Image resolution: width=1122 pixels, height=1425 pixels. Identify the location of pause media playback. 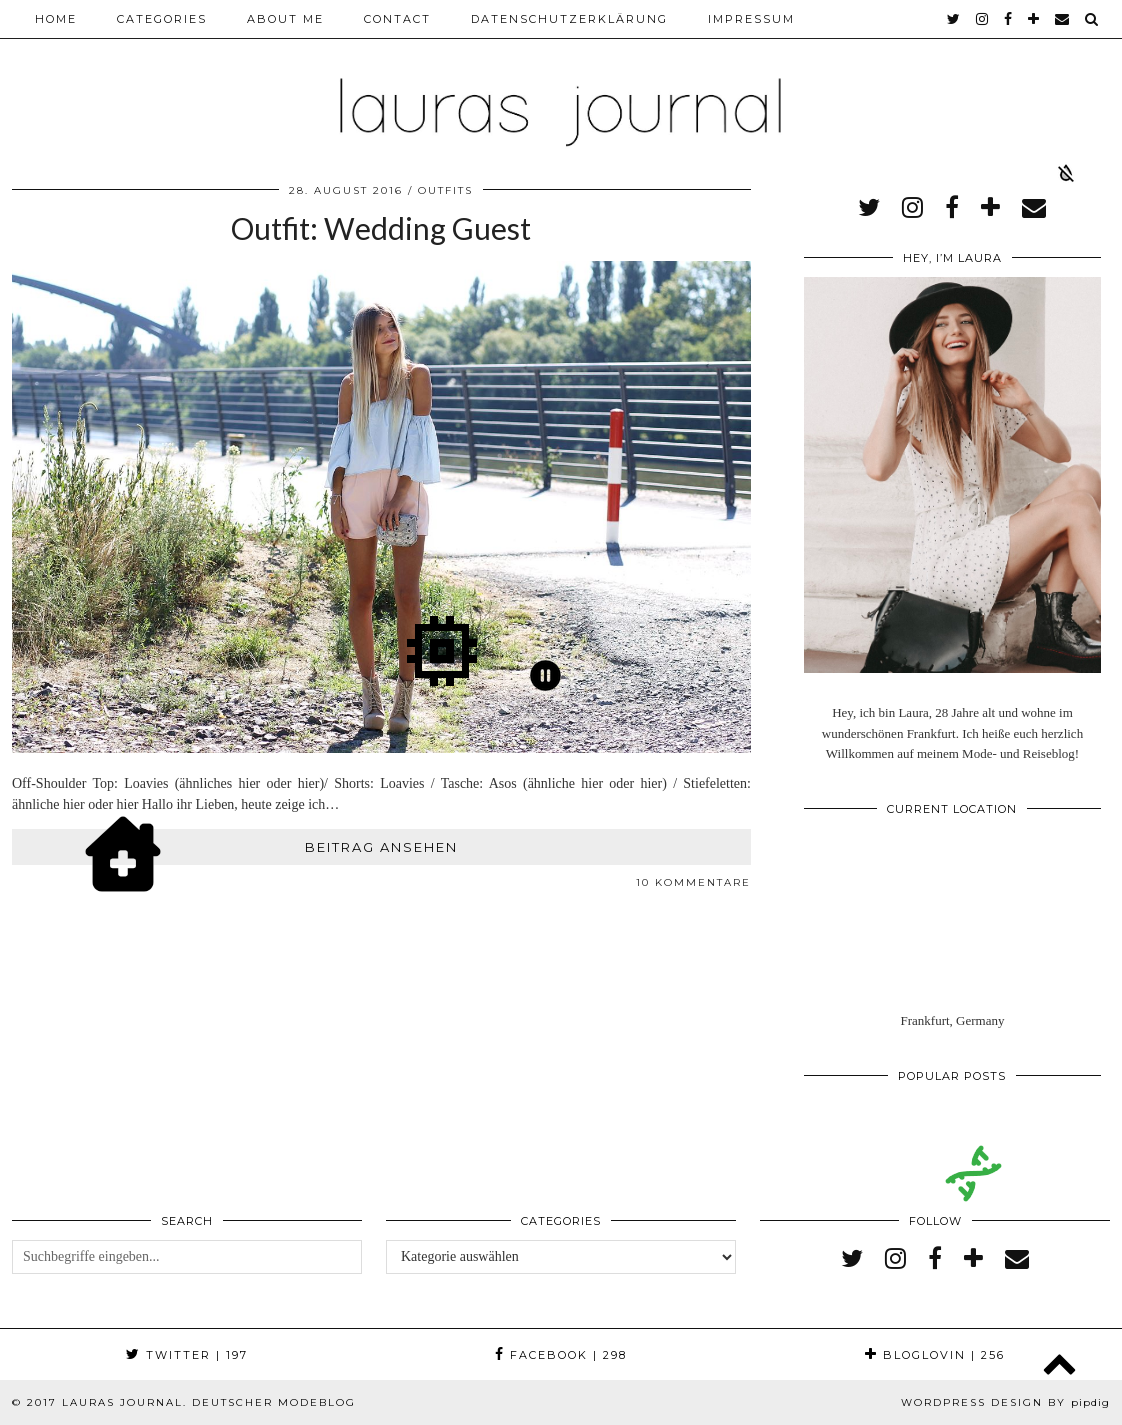
(545, 675).